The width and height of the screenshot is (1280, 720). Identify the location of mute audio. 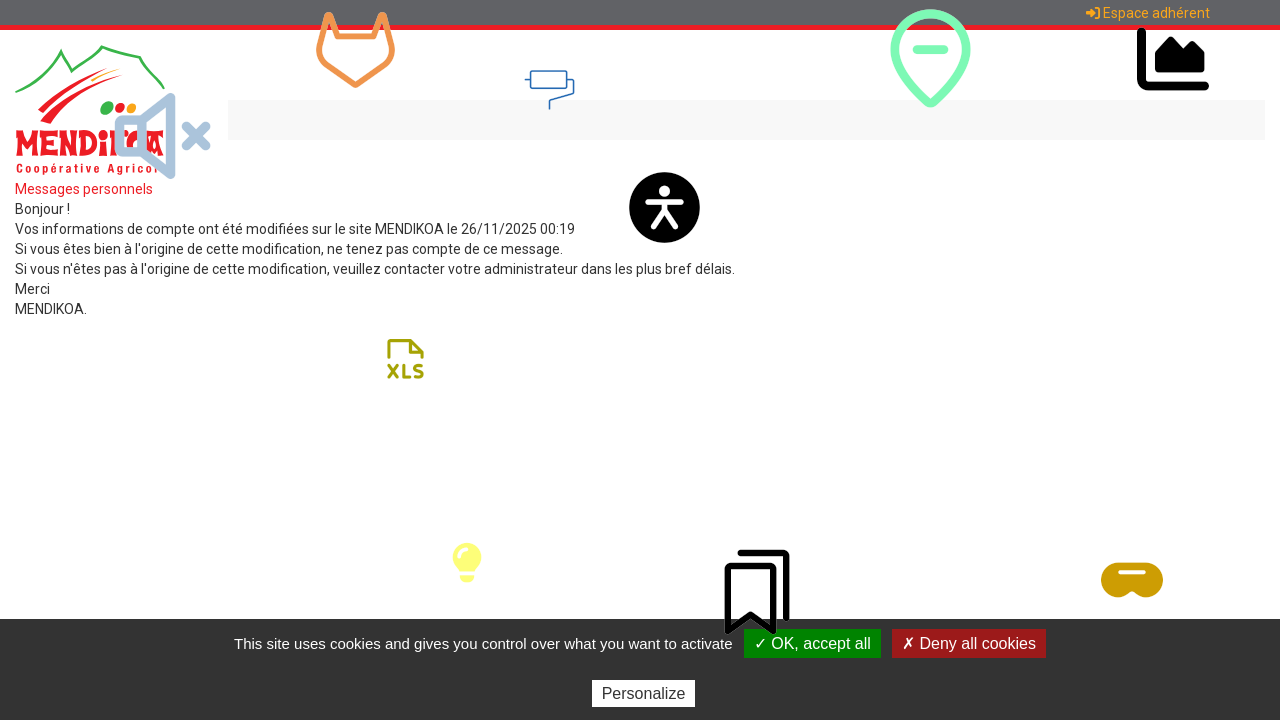
(161, 136).